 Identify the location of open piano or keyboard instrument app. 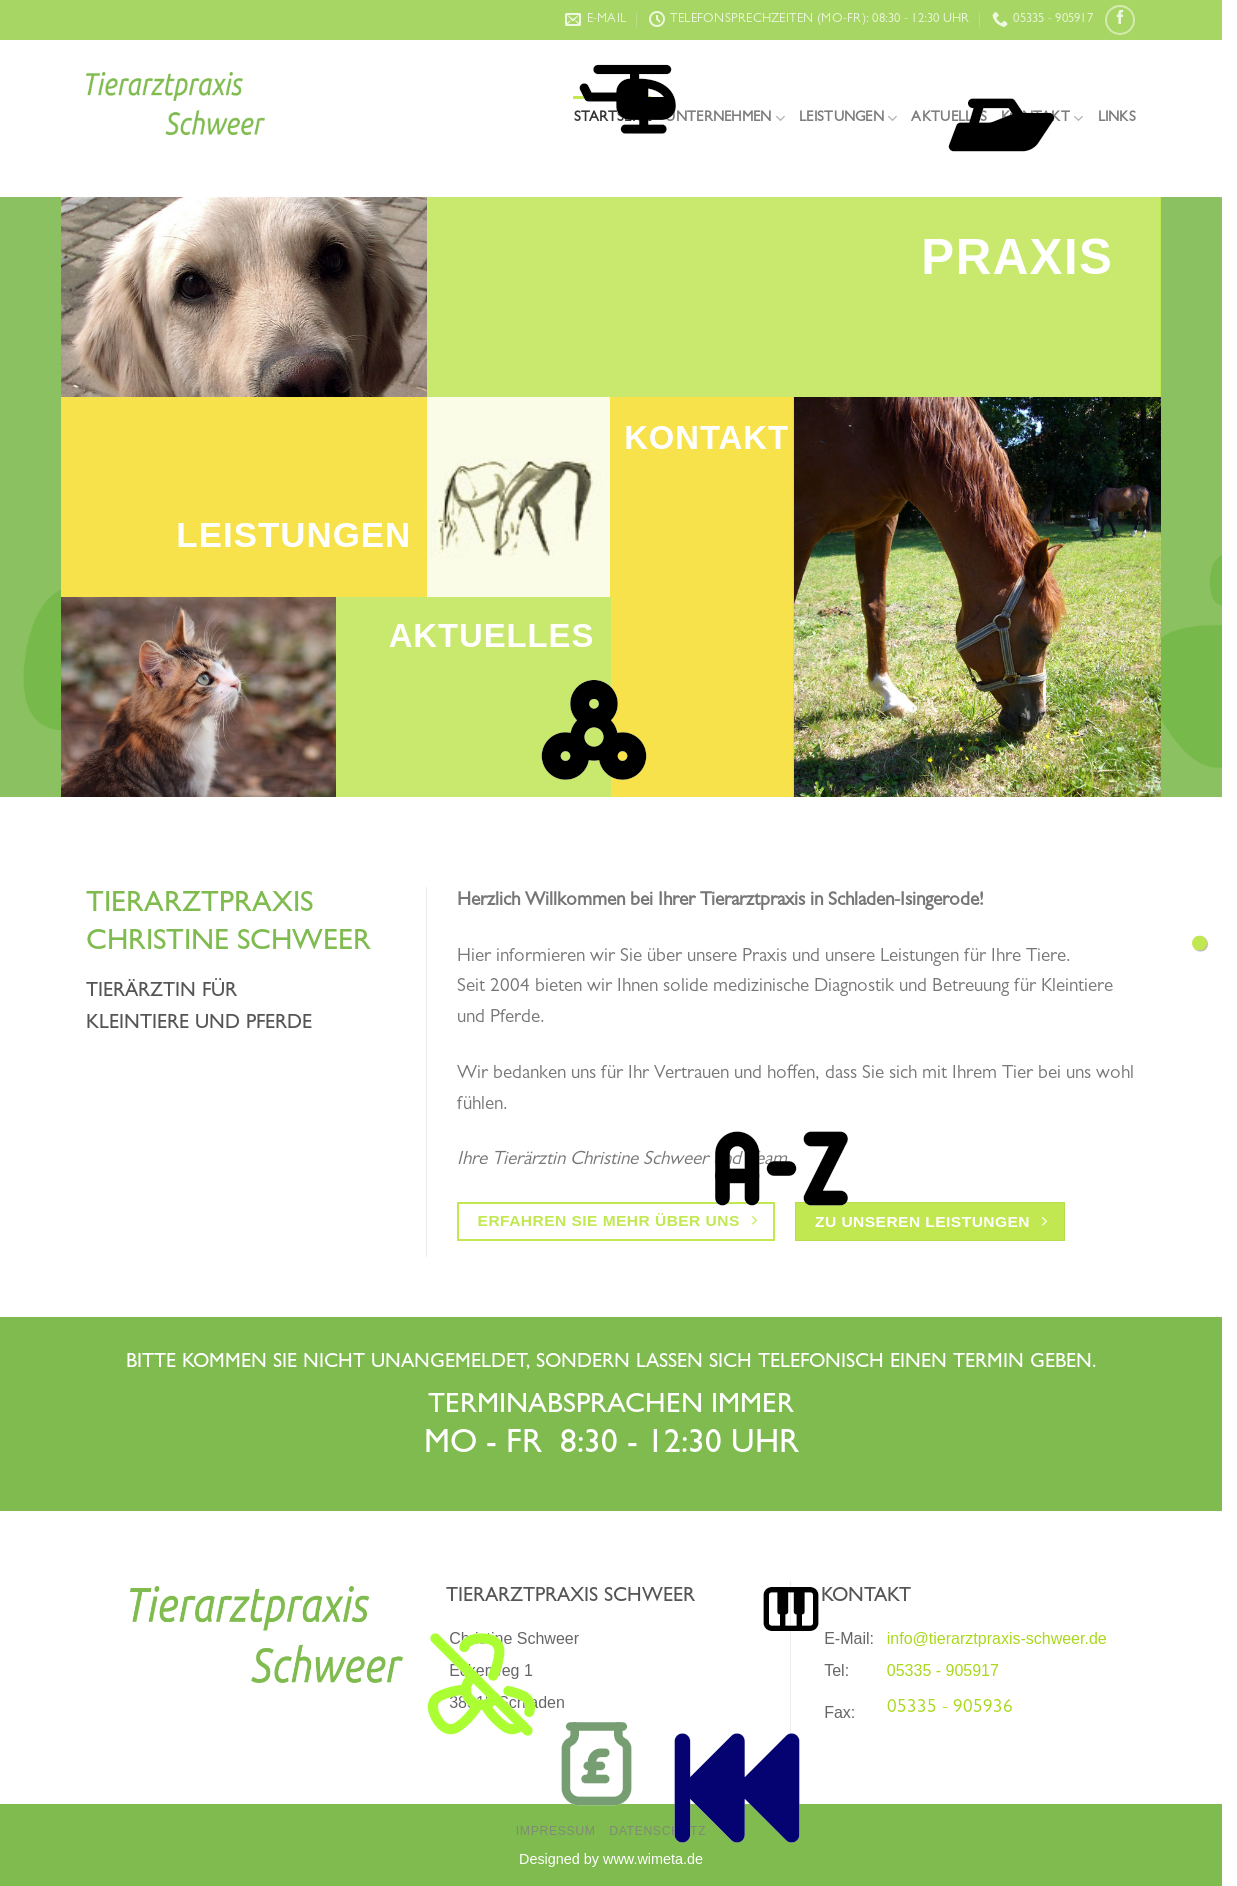
(791, 1609).